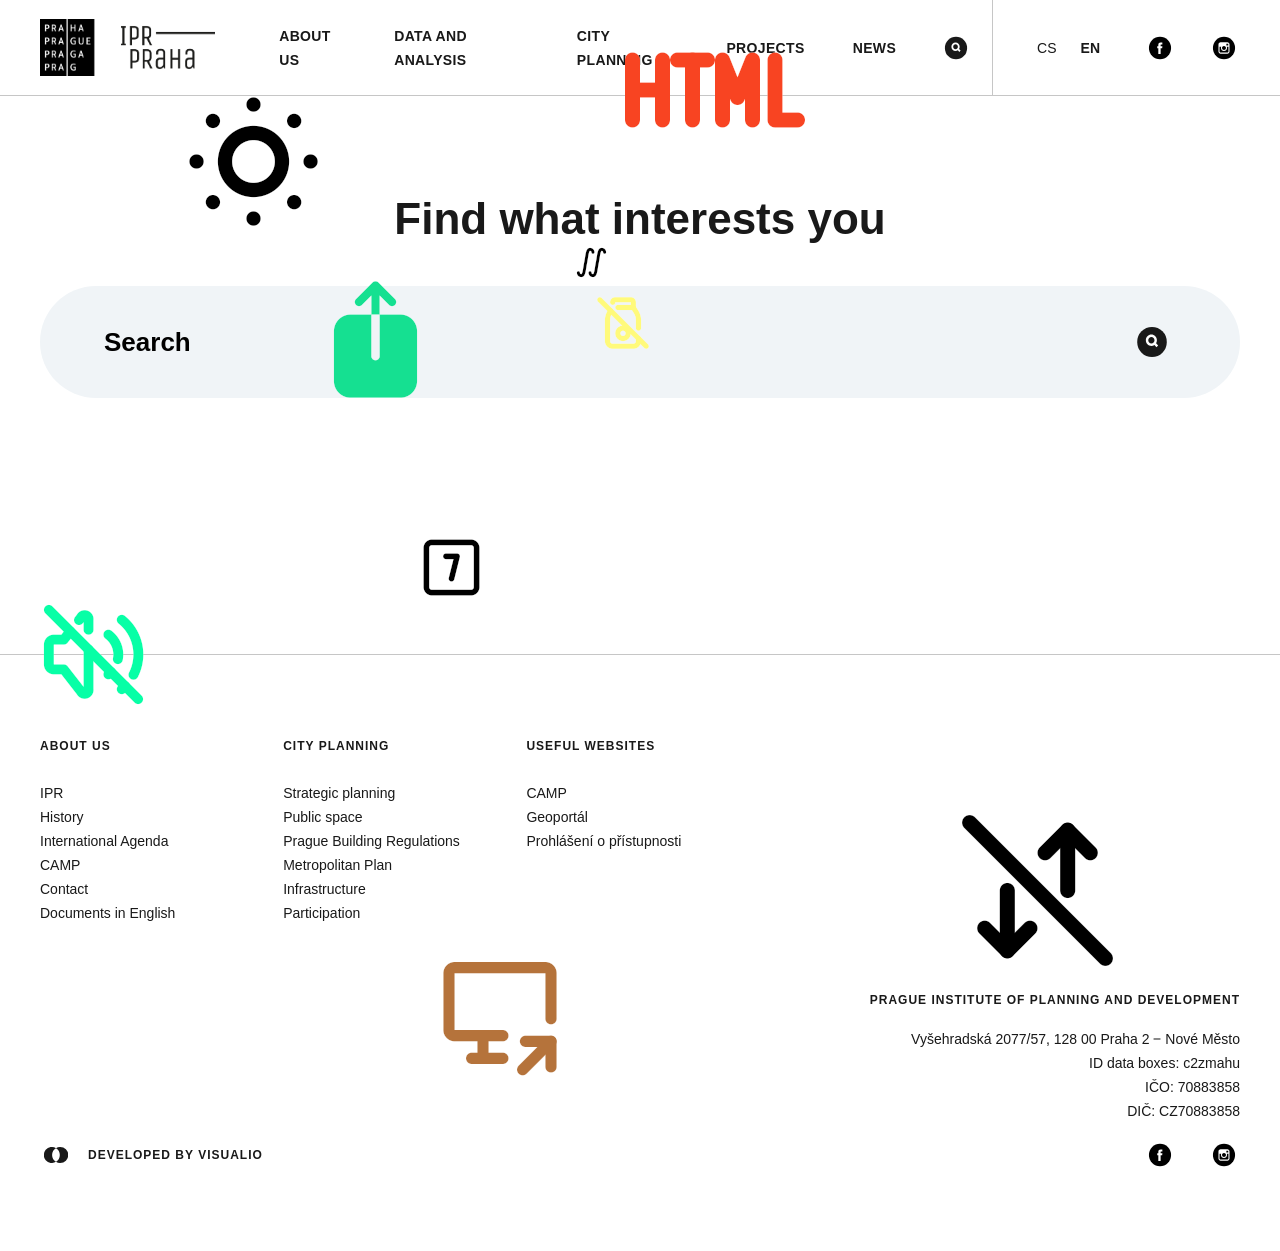 This screenshot has height=1251, width=1280. I want to click on select or navigate to item number 7, so click(451, 567).